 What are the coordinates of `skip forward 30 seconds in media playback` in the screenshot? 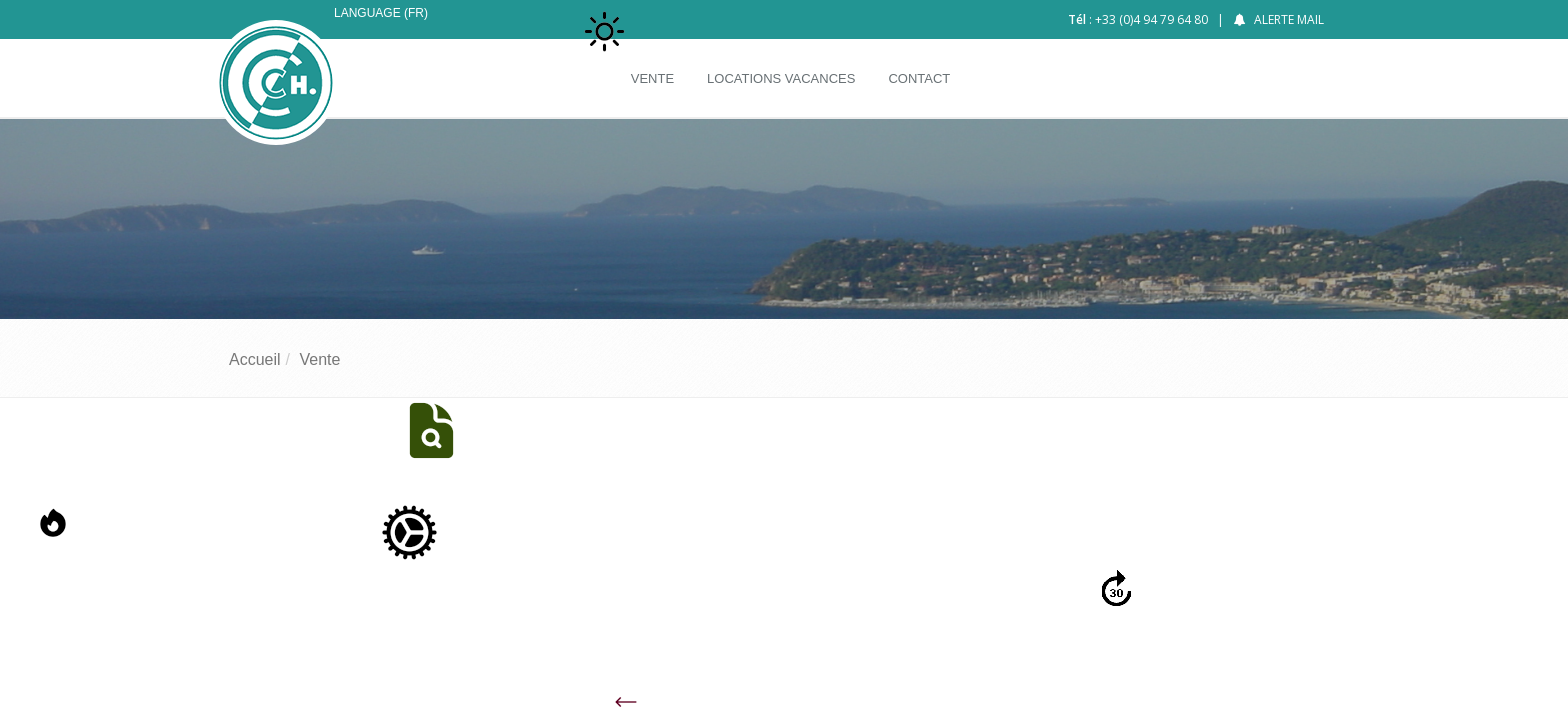 It's located at (1116, 589).